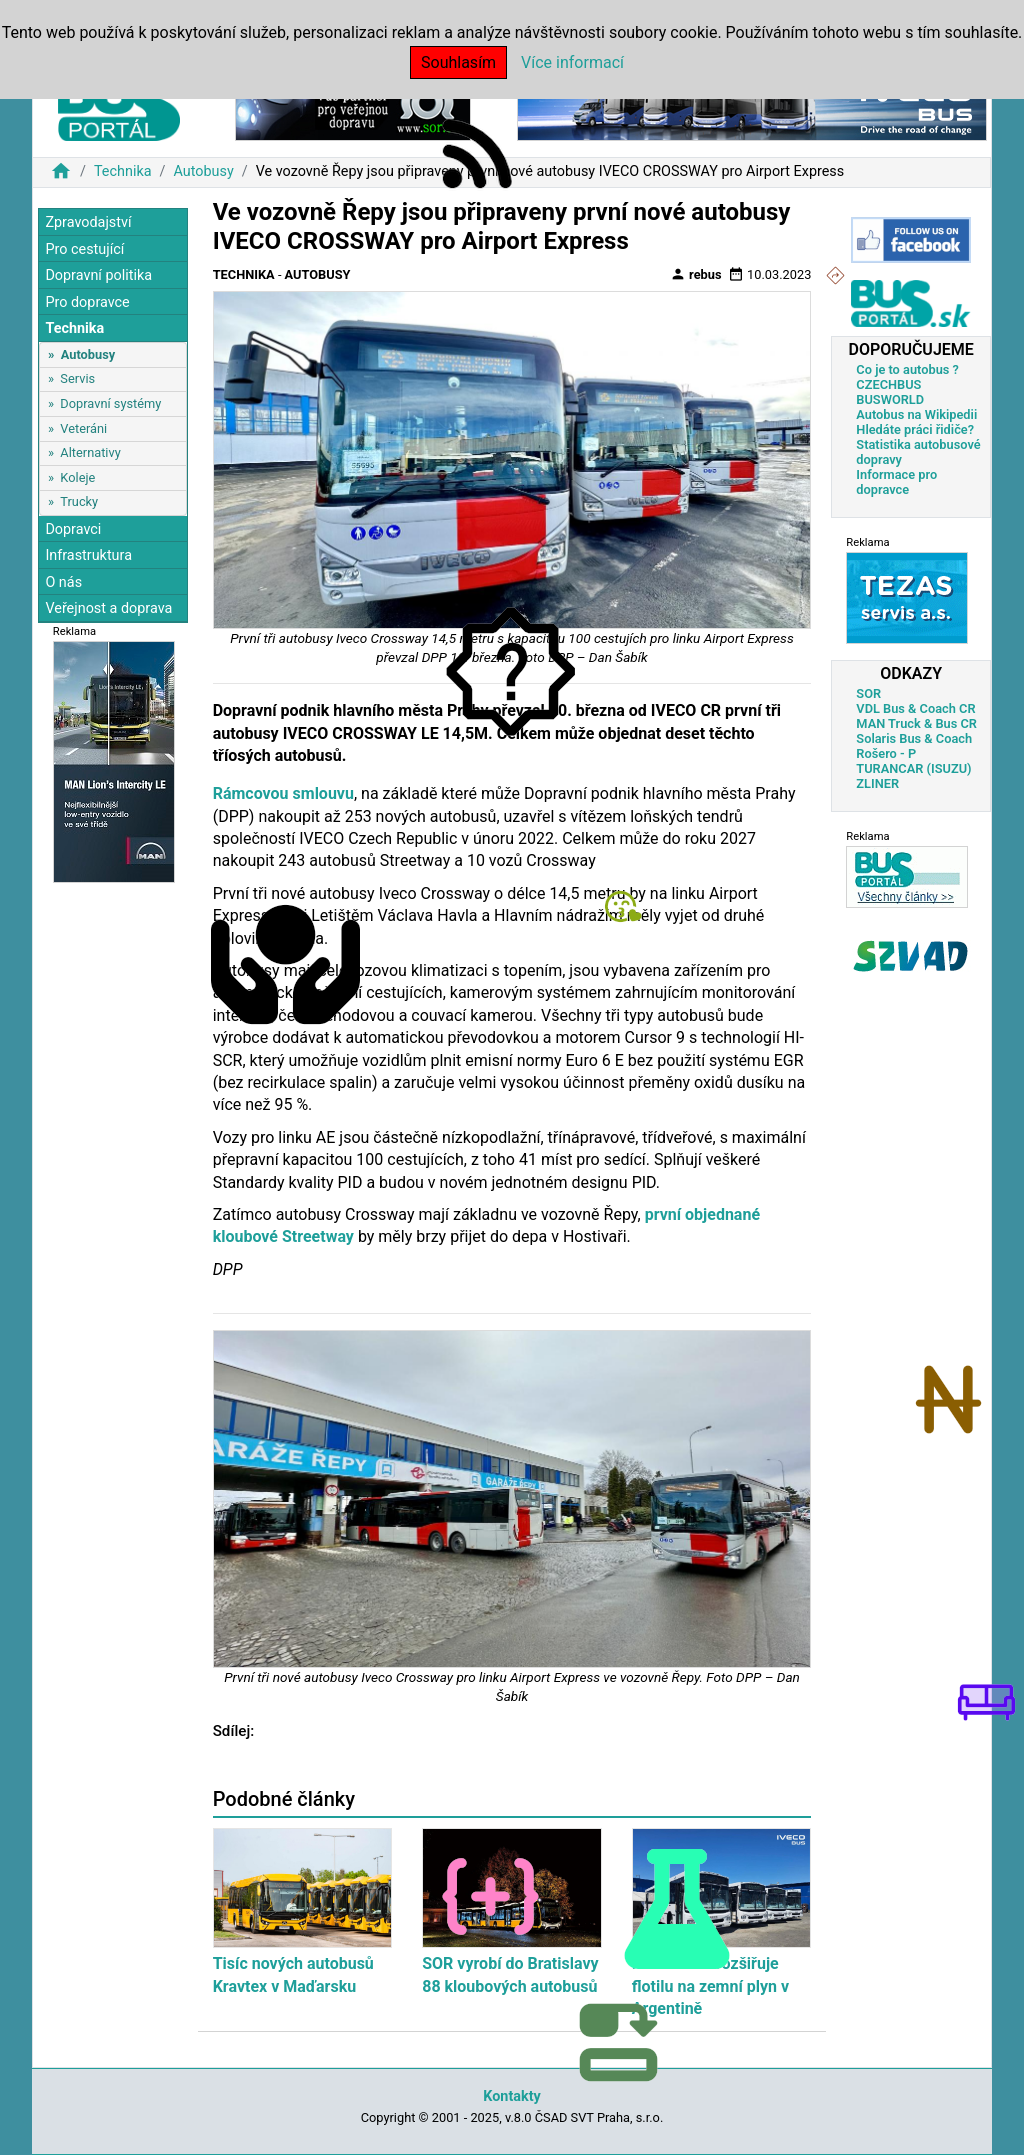 This screenshot has height=2155, width=1024. I want to click on subscribe to RSS feed updates, so click(478, 152).